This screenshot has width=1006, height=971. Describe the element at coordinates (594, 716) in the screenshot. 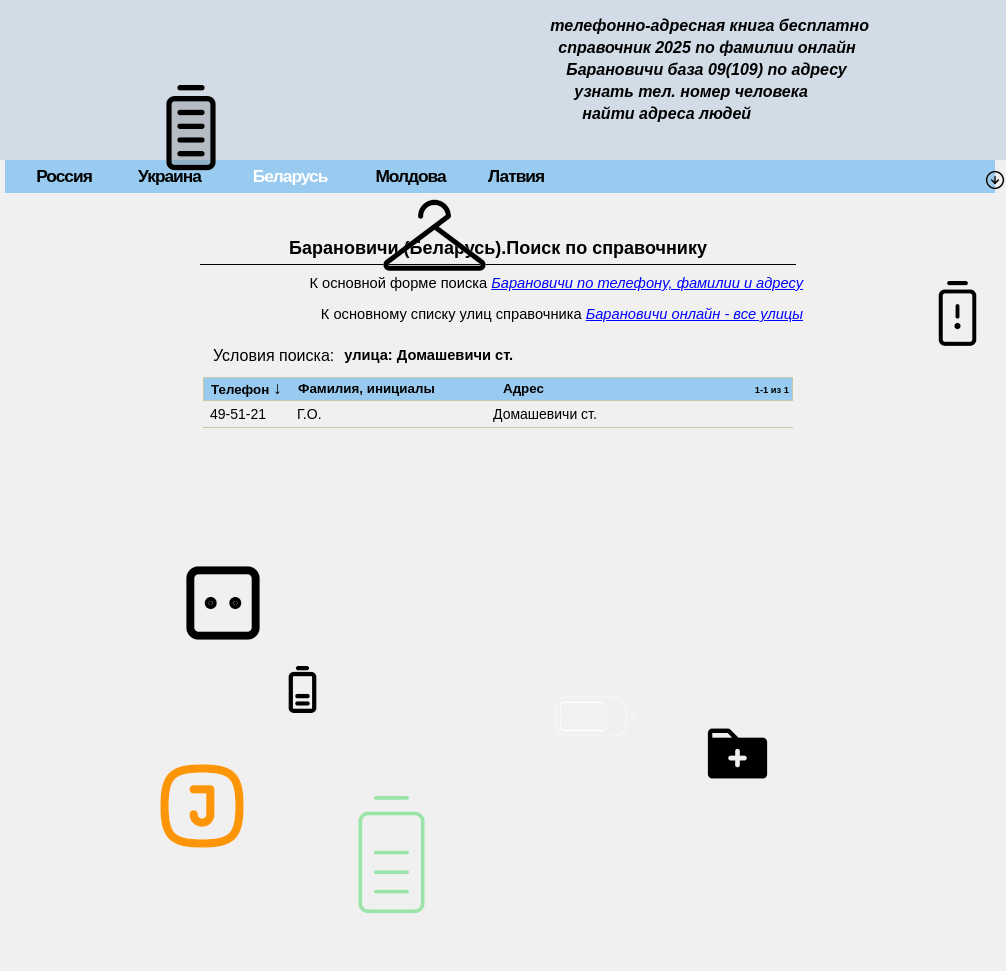

I see `indicates battery at 70% charge` at that location.